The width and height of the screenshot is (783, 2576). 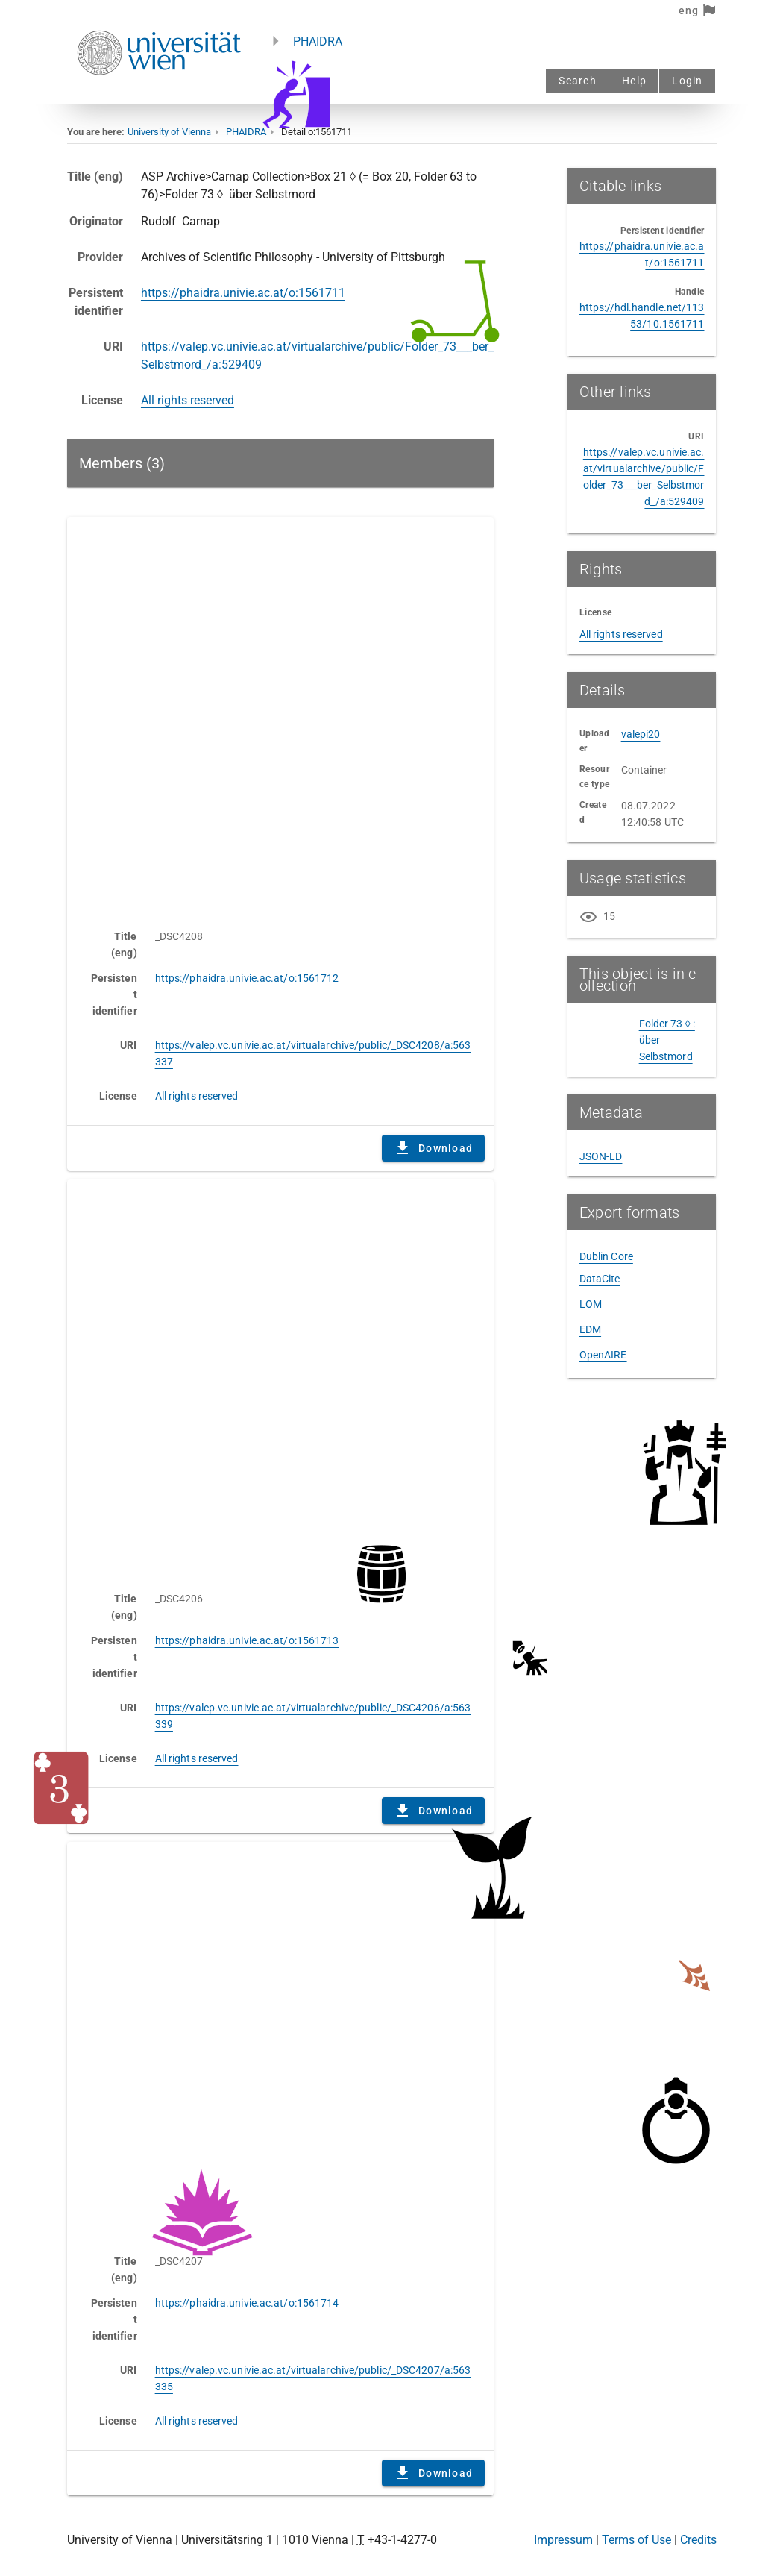 What do you see at coordinates (491, 1867) in the screenshot?
I see `start a new garden or planting activity` at bounding box center [491, 1867].